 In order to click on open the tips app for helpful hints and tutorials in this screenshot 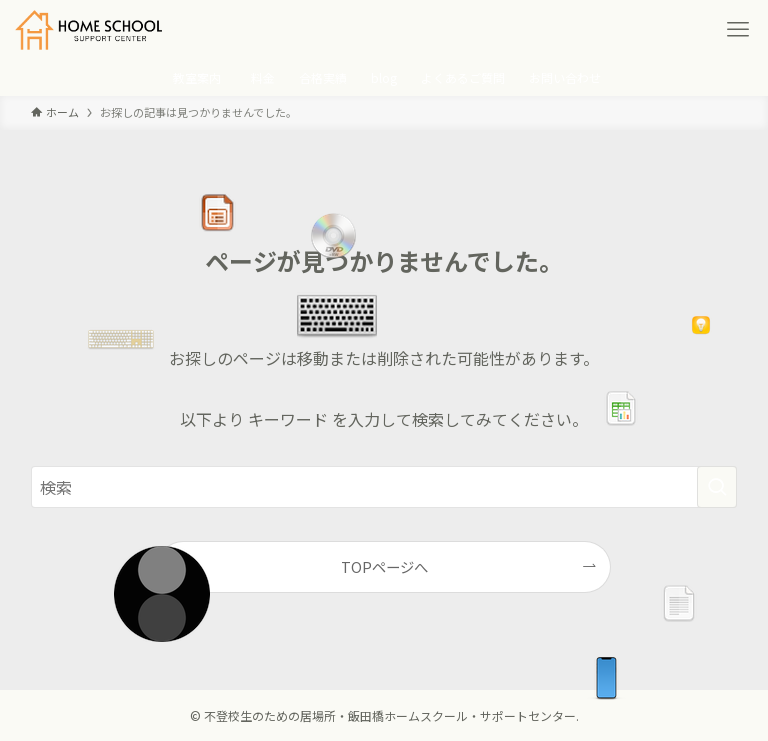, I will do `click(701, 325)`.